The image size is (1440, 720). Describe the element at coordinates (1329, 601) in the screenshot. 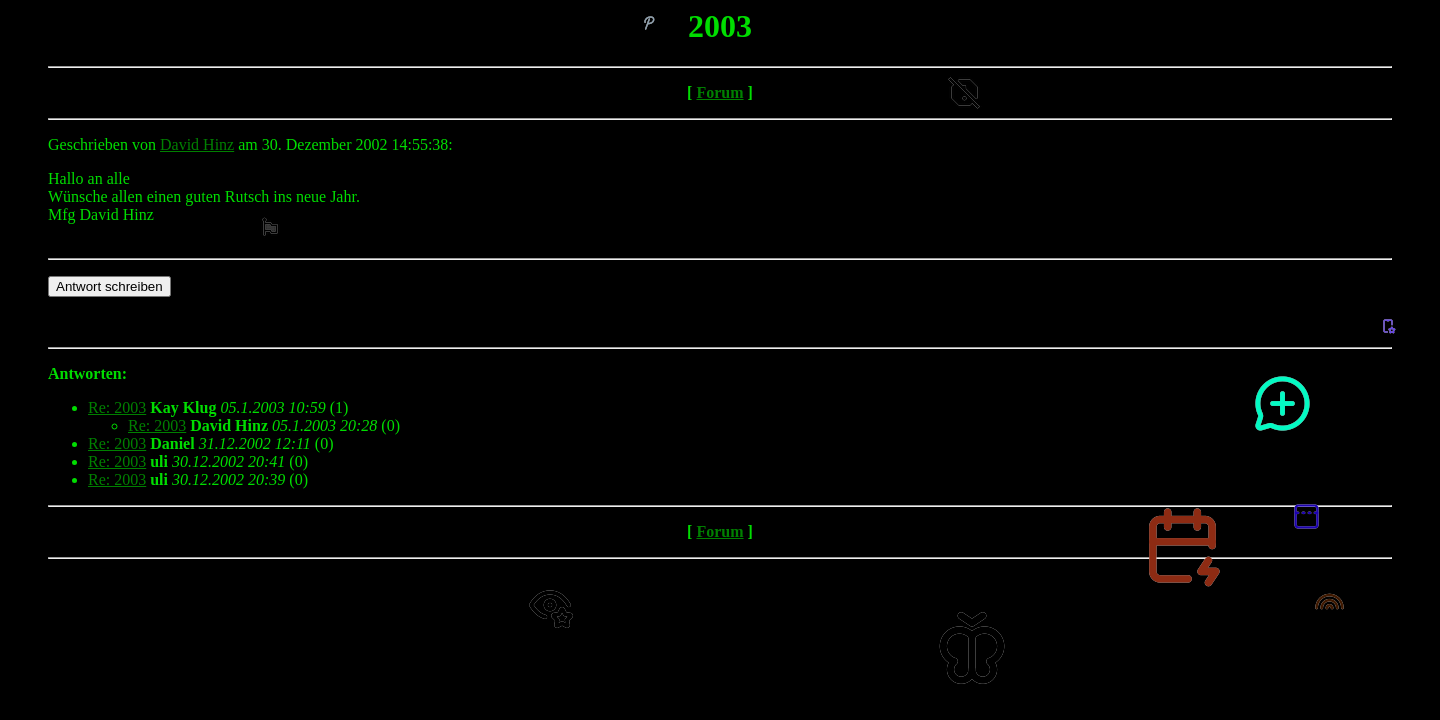

I see `indicates pride or LGBTQ+ related content` at that location.